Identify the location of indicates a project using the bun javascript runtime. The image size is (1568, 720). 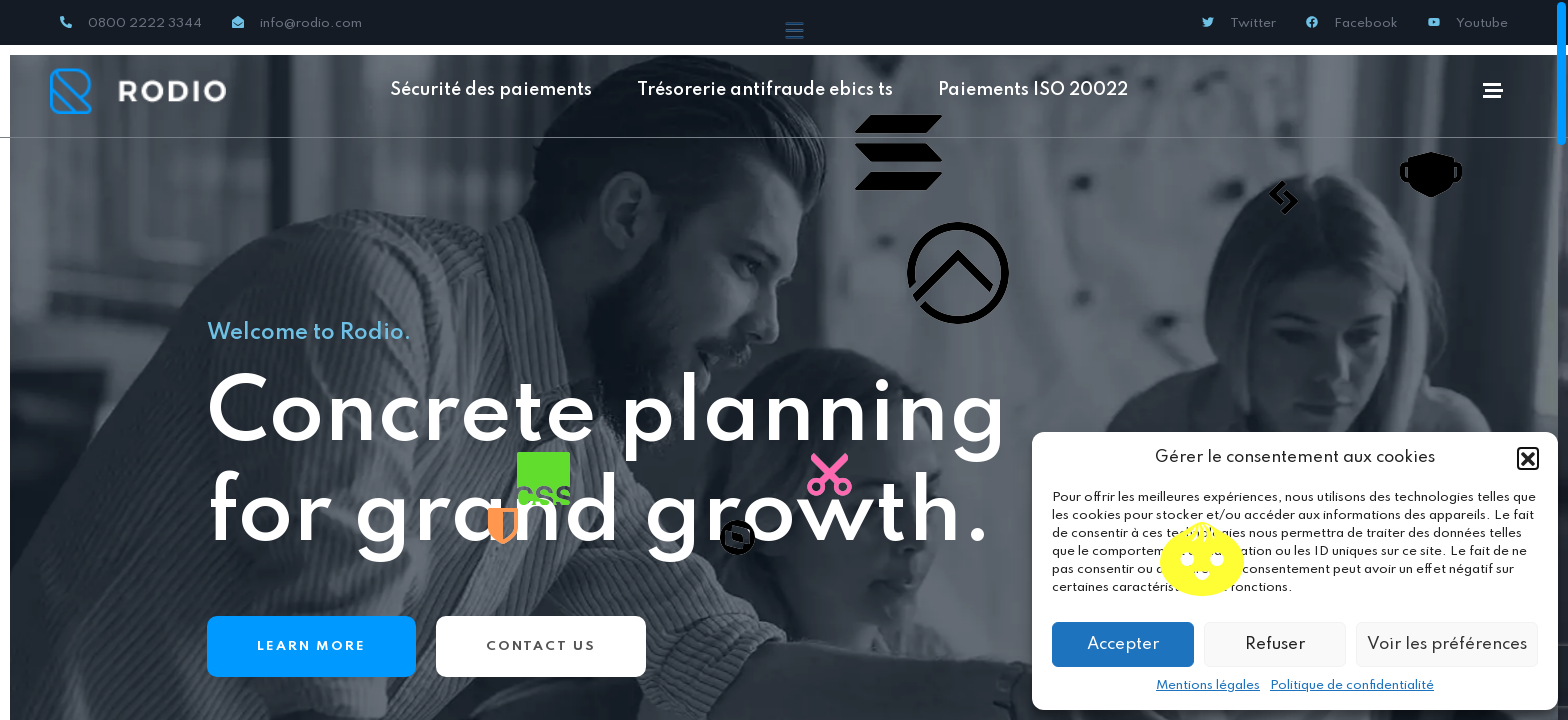
(1202, 559).